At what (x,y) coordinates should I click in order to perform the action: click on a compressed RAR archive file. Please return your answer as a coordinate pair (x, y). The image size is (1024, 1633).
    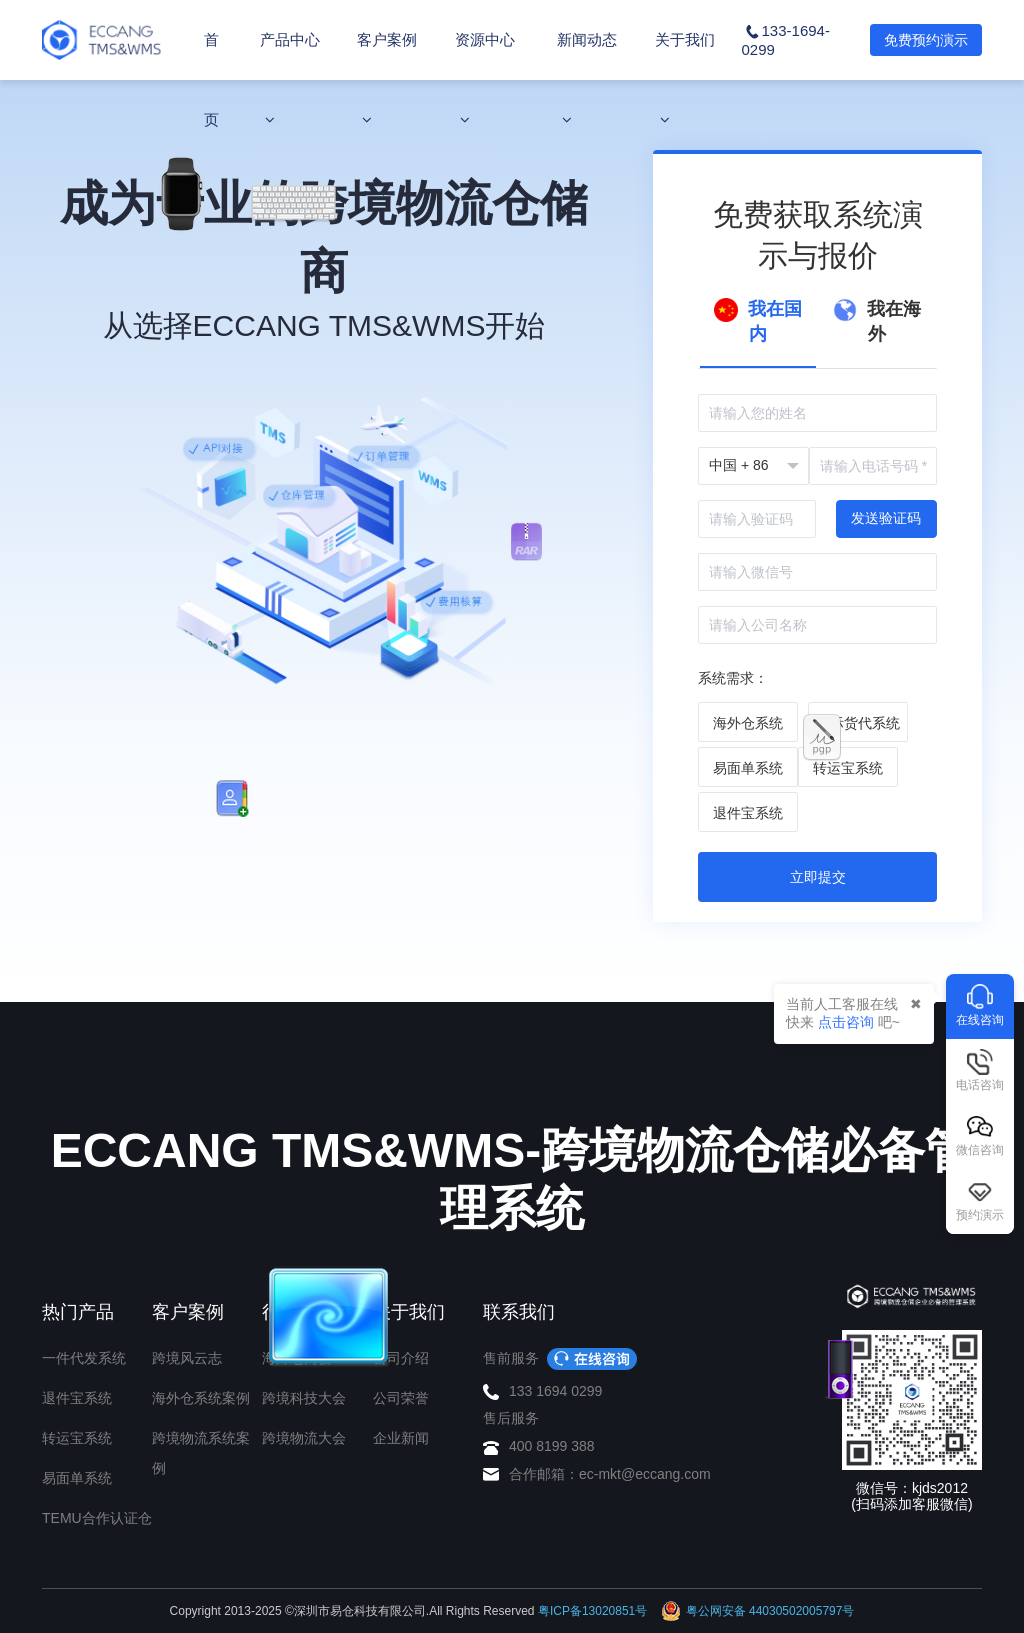
    Looking at the image, I should click on (526, 541).